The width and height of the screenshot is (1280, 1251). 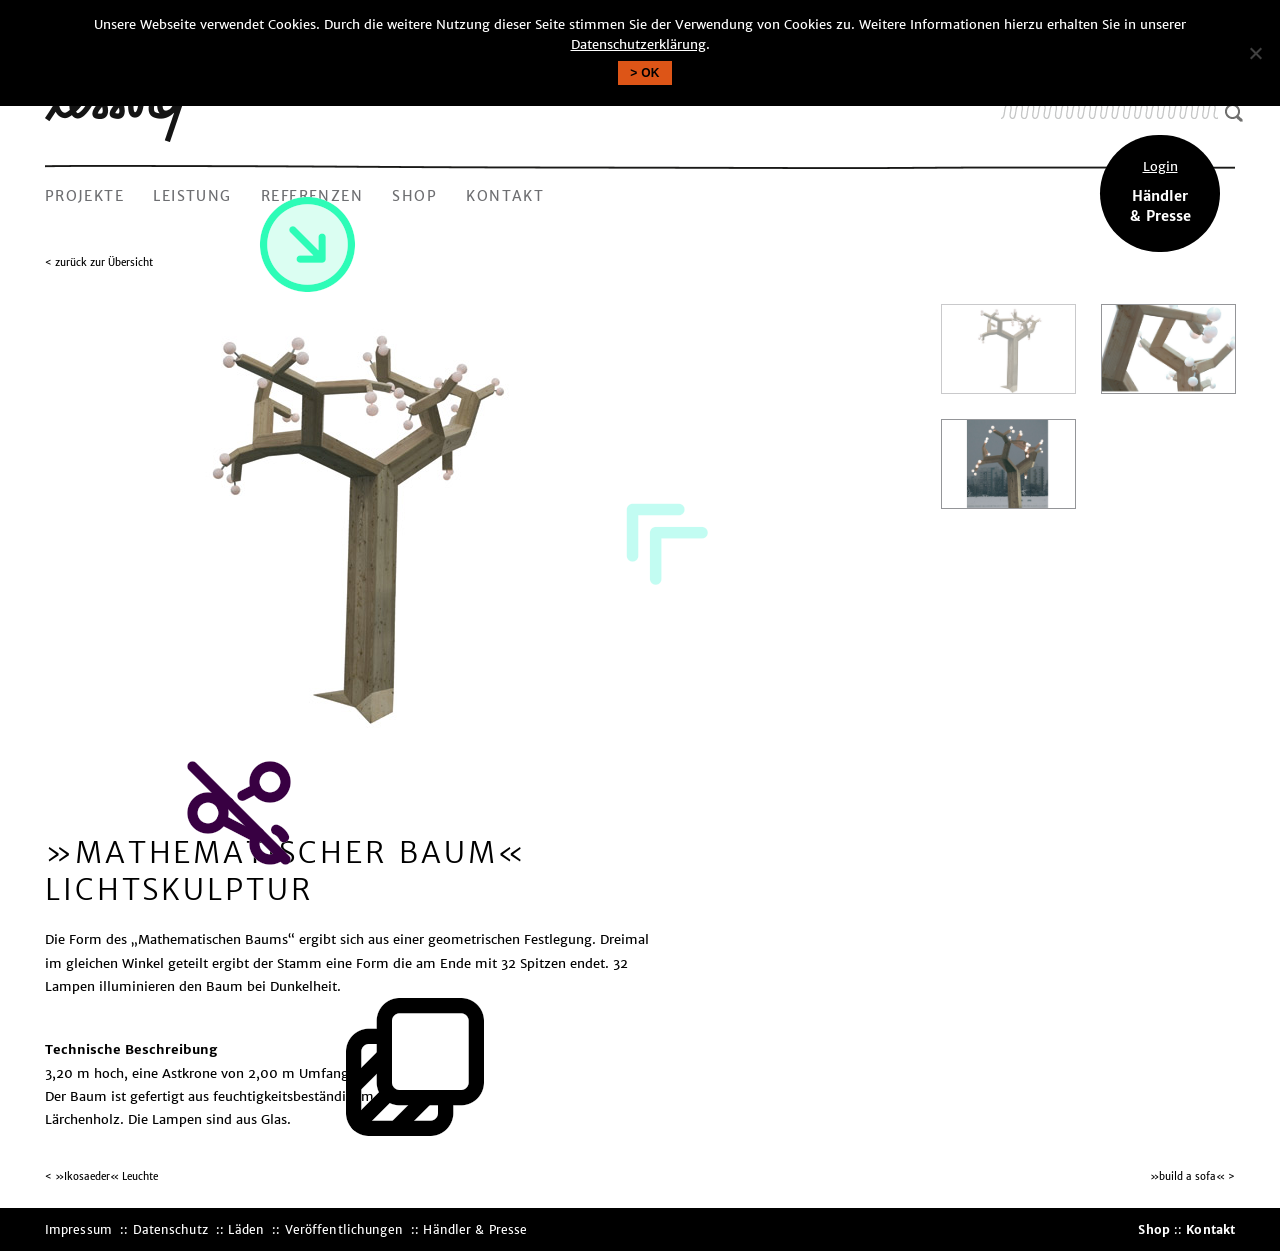 I want to click on navigate to the next item or section, so click(x=307, y=244).